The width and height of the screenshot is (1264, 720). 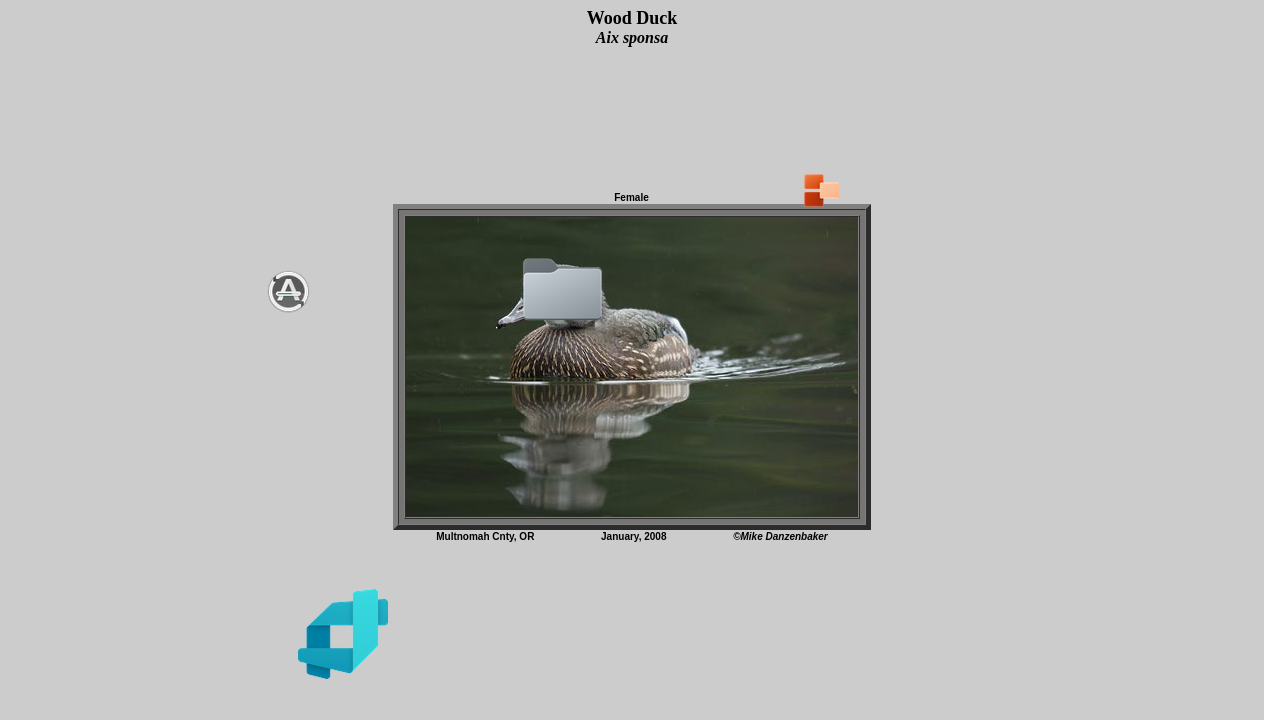 What do you see at coordinates (820, 190) in the screenshot?
I see `open microsoft power automate` at bounding box center [820, 190].